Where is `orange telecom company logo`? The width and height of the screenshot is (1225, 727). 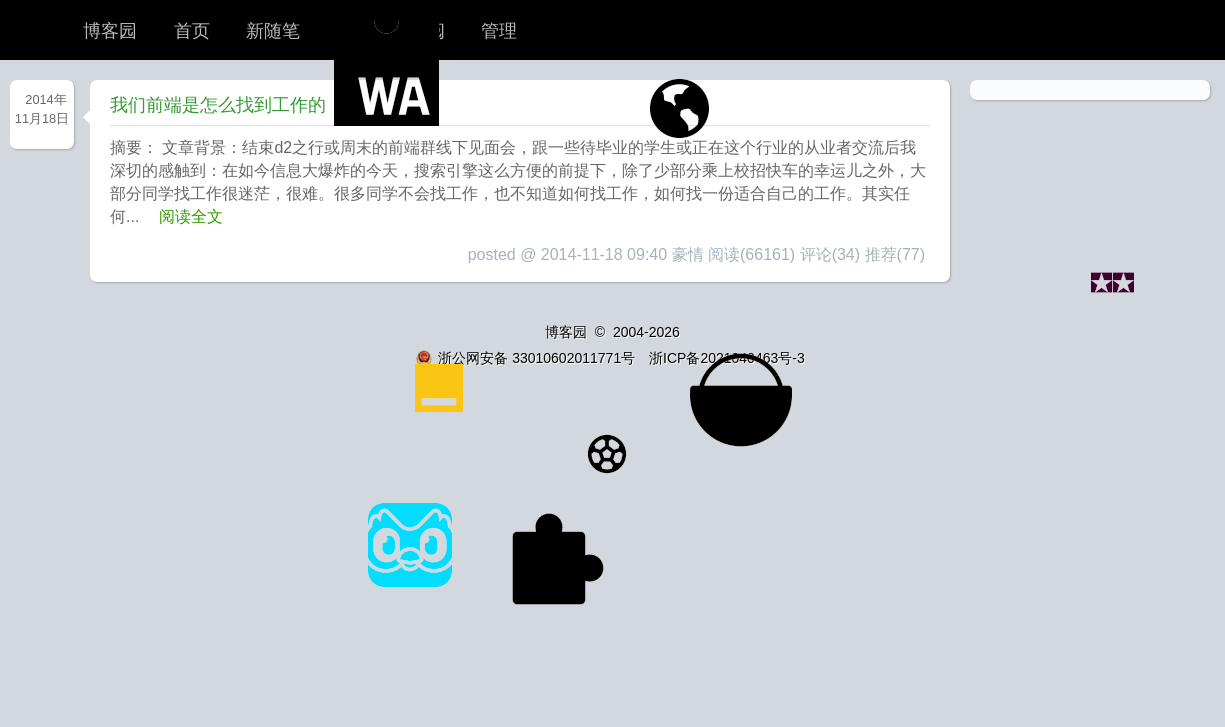
orange telecom company logo is located at coordinates (439, 388).